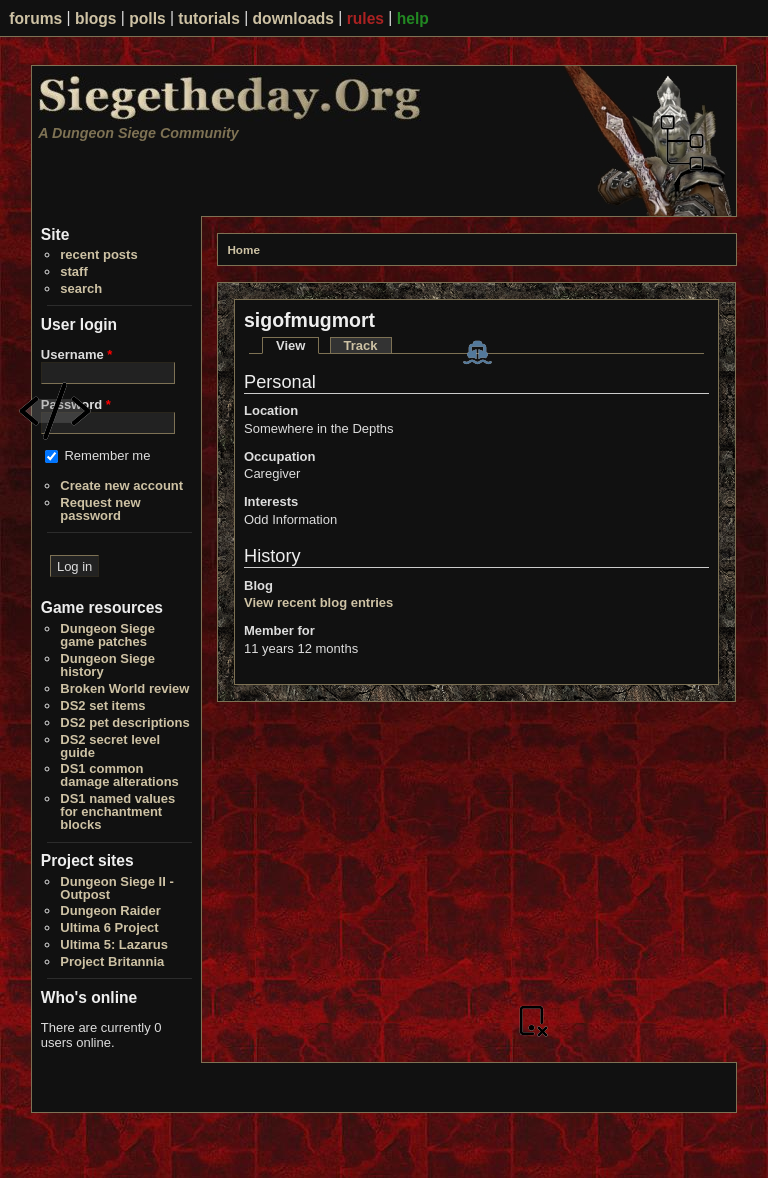  Describe the element at coordinates (531, 1020) in the screenshot. I see `disconnect or remove tablet device` at that location.